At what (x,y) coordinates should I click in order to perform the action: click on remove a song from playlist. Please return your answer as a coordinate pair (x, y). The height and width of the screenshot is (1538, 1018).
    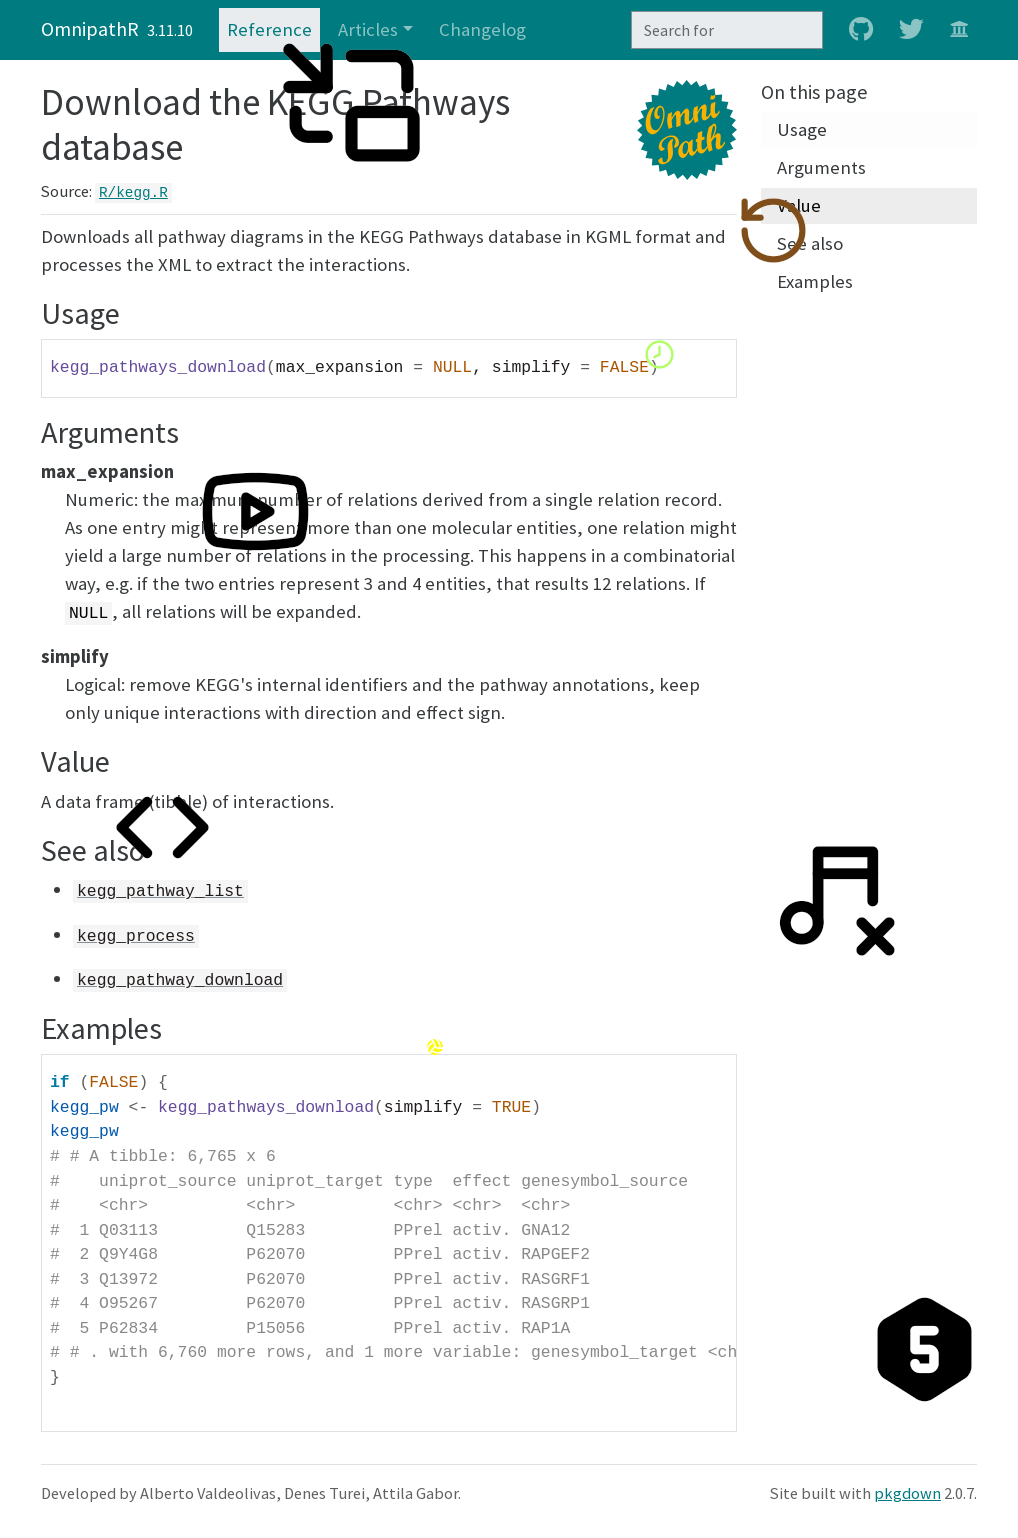
    Looking at the image, I should click on (834, 895).